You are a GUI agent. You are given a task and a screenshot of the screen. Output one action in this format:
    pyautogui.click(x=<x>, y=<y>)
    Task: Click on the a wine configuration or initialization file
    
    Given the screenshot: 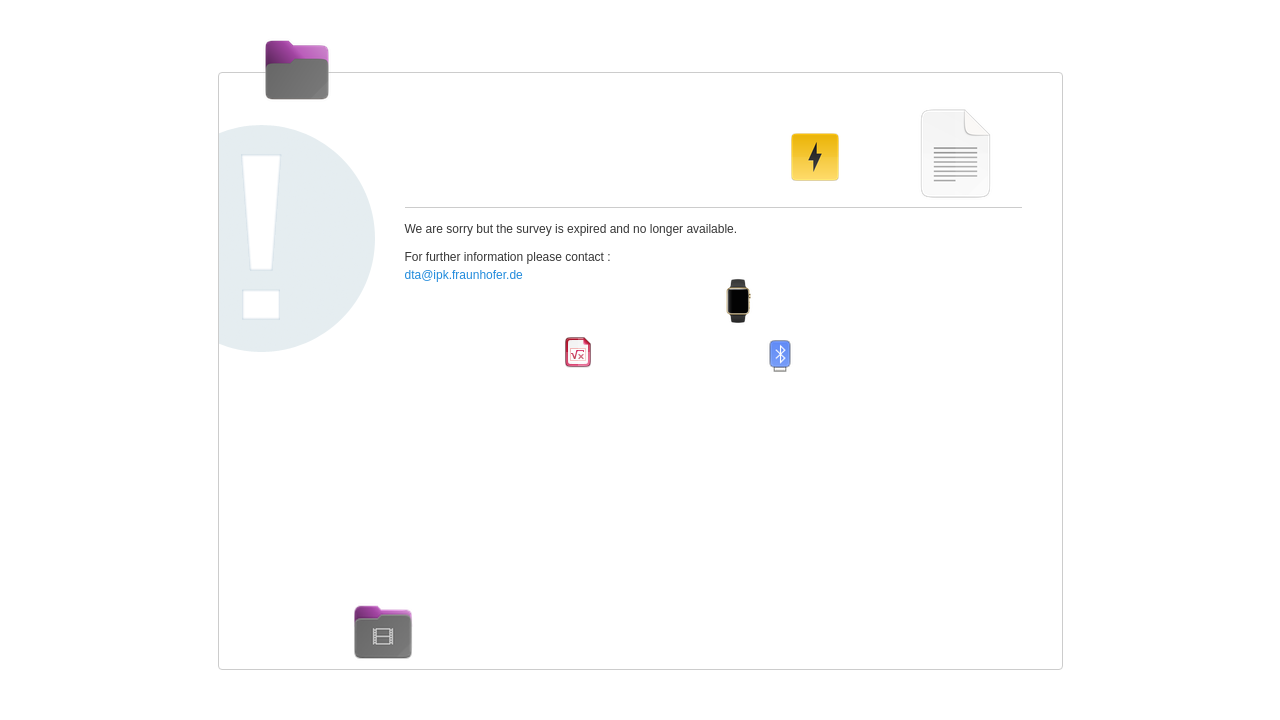 What is the action you would take?
    pyautogui.click(x=955, y=153)
    